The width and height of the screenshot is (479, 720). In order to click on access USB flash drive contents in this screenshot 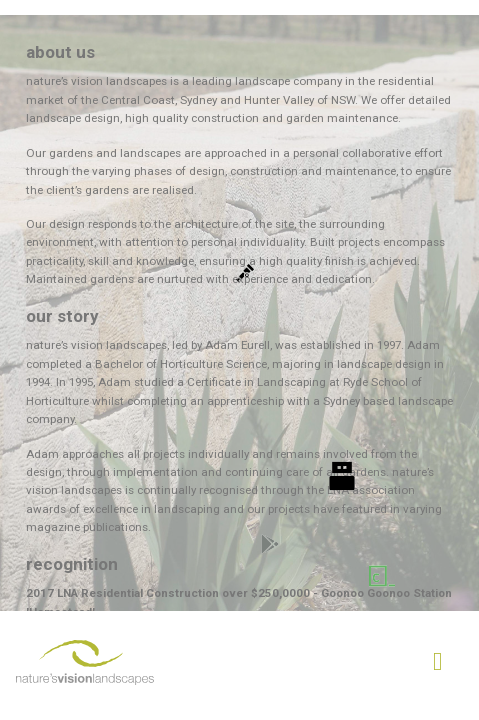, I will do `click(342, 476)`.